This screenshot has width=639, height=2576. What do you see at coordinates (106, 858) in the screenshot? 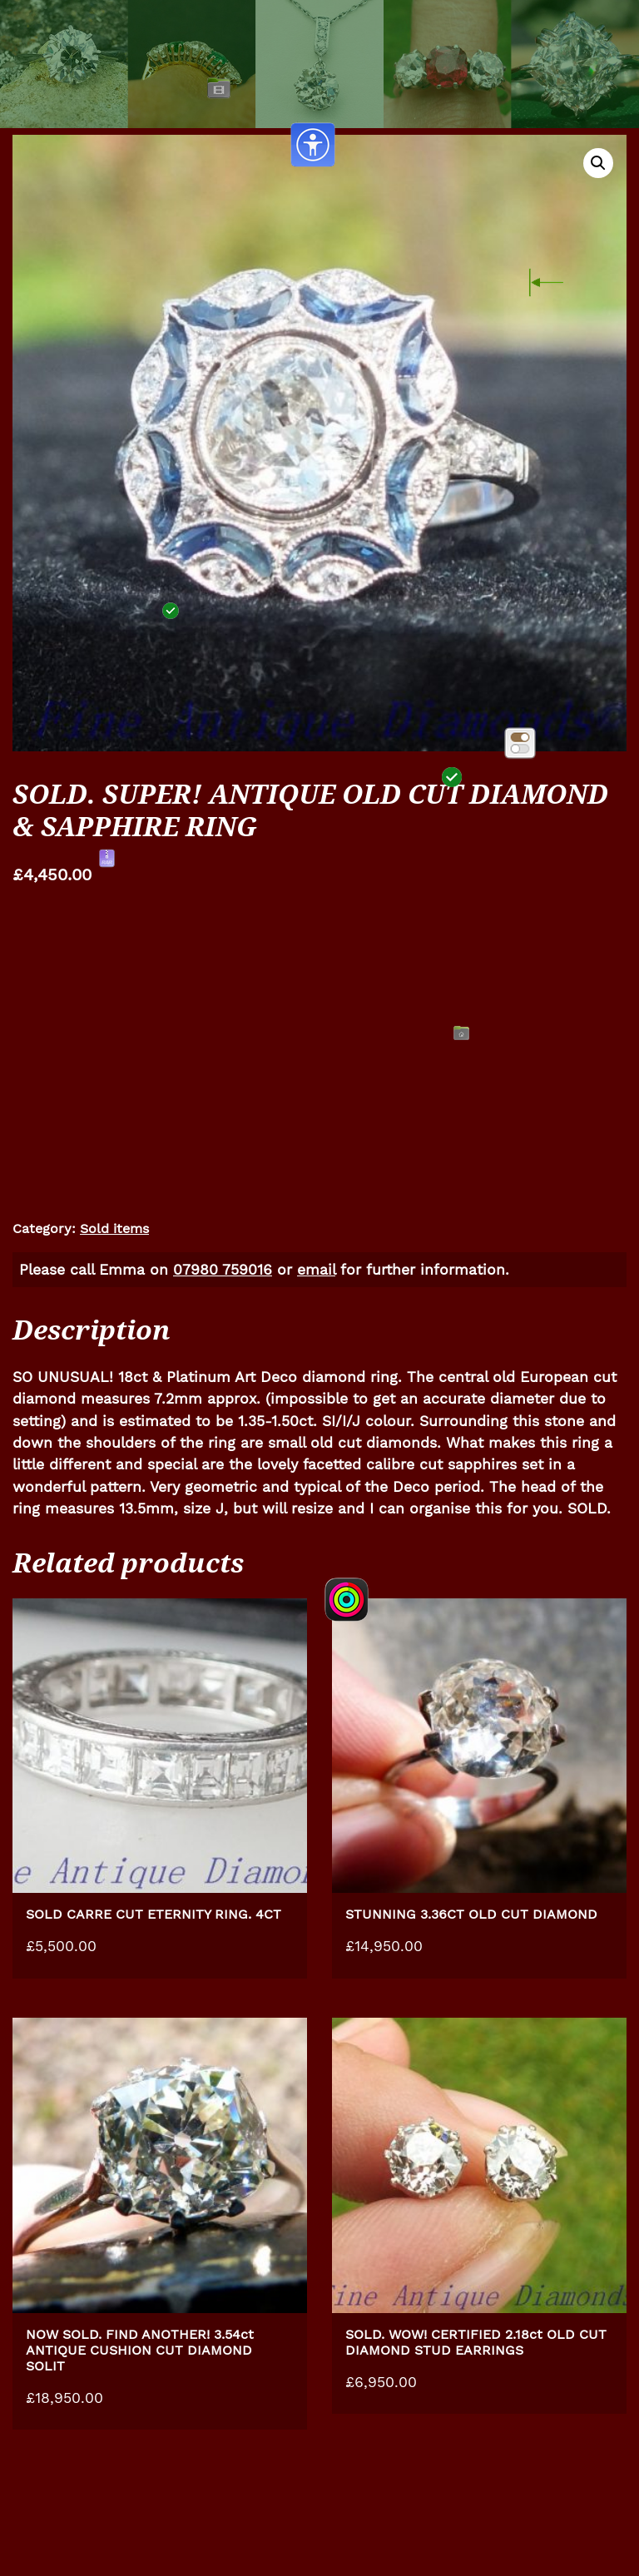
I see `indicates a RAR compressed archive file` at bounding box center [106, 858].